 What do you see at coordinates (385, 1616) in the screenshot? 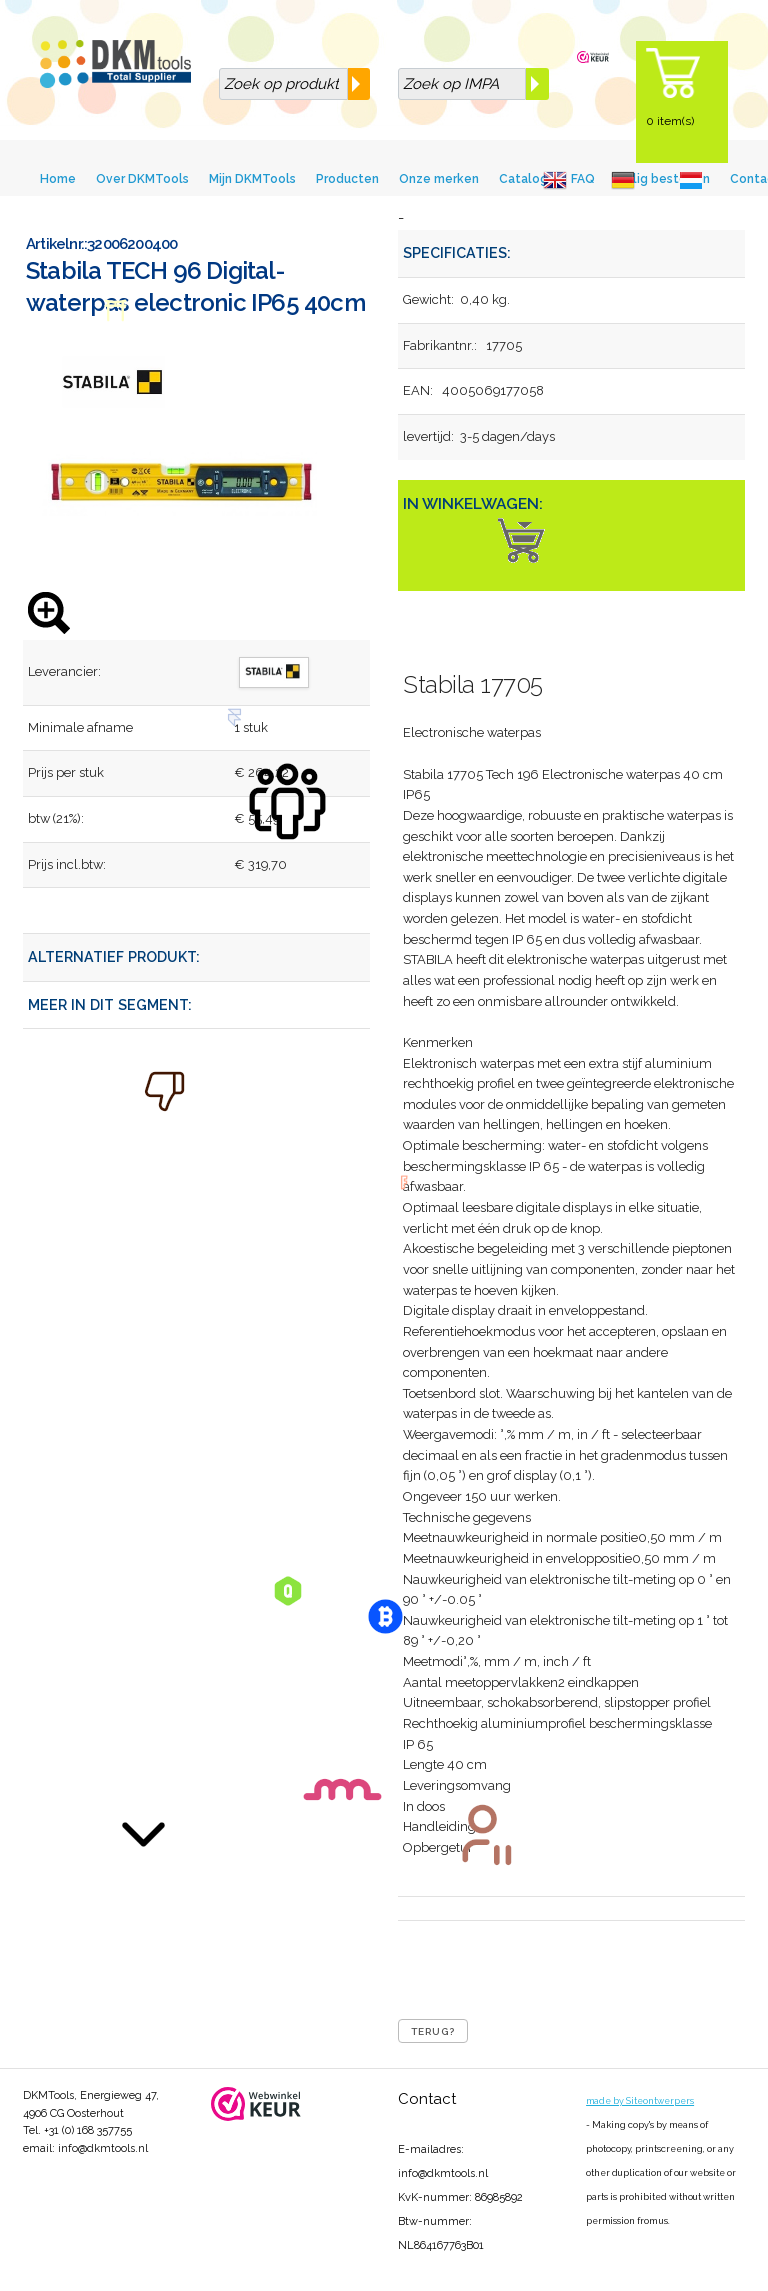
I see `view bitcoin wallet balance` at bounding box center [385, 1616].